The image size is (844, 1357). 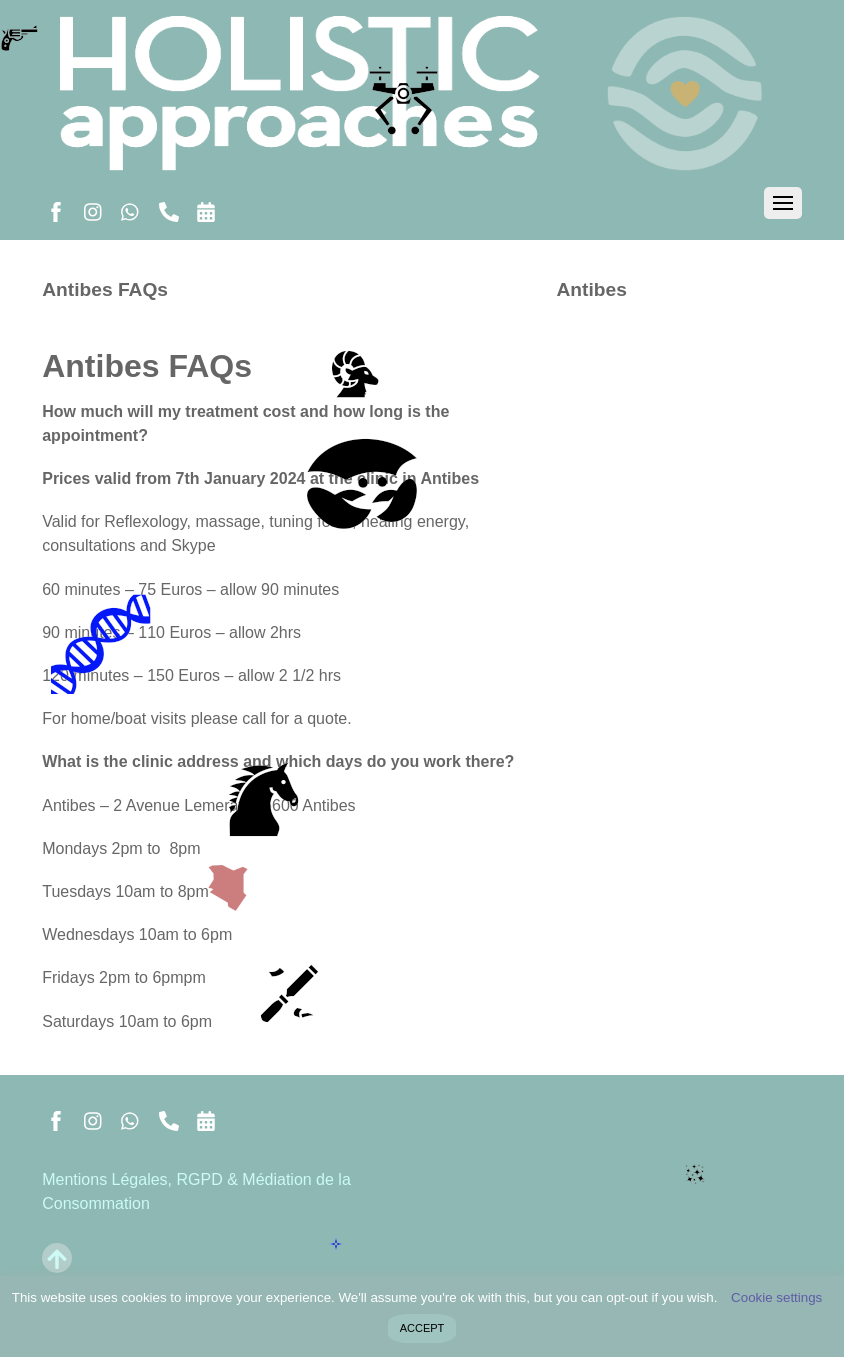 What do you see at coordinates (19, 35) in the screenshot?
I see `access weapons inventory in a game` at bounding box center [19, 35].